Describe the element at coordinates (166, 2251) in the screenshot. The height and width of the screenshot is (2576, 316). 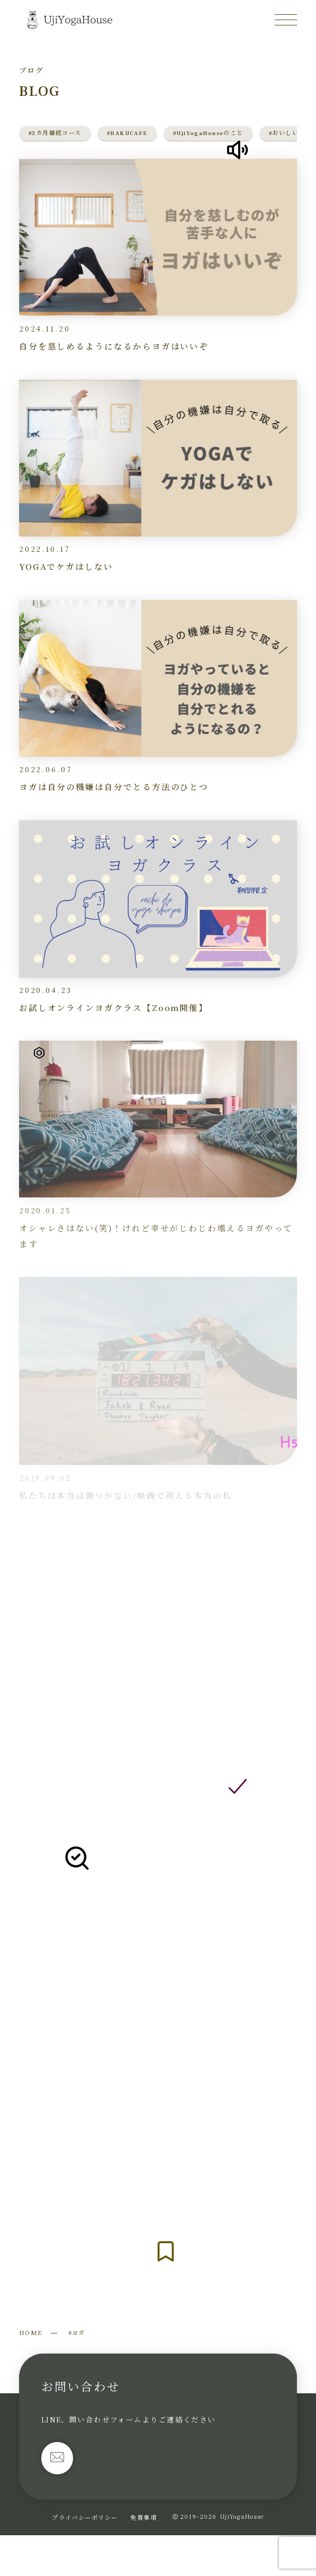
I see `save this item for later` at that location.